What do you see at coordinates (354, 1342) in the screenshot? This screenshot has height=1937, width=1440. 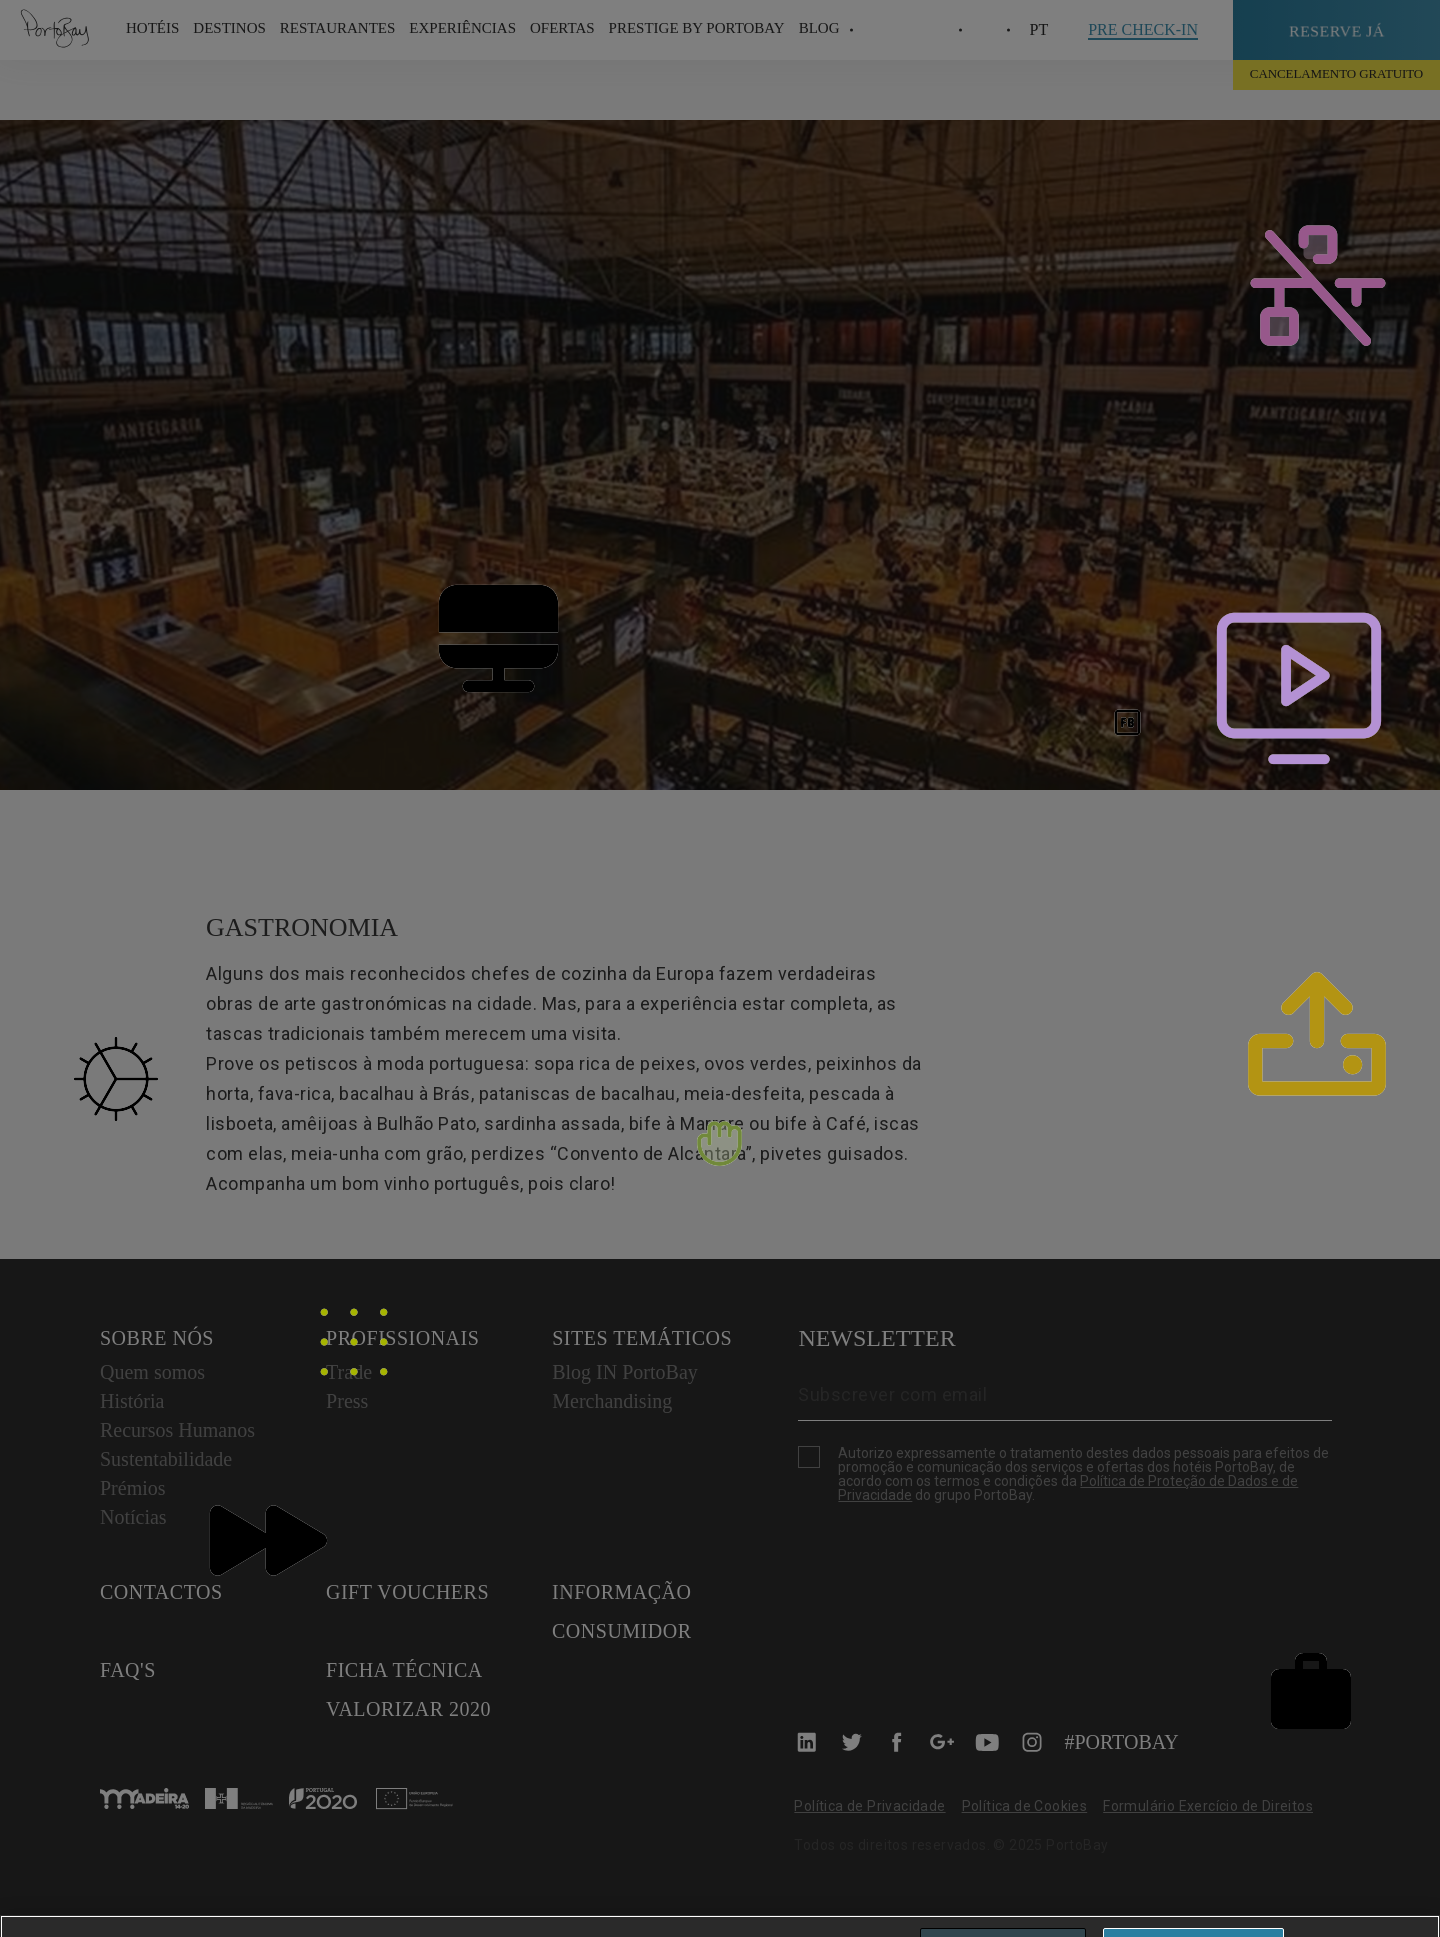 I see `open app drawer or launcher menu` at bounding box center [354, 1342].